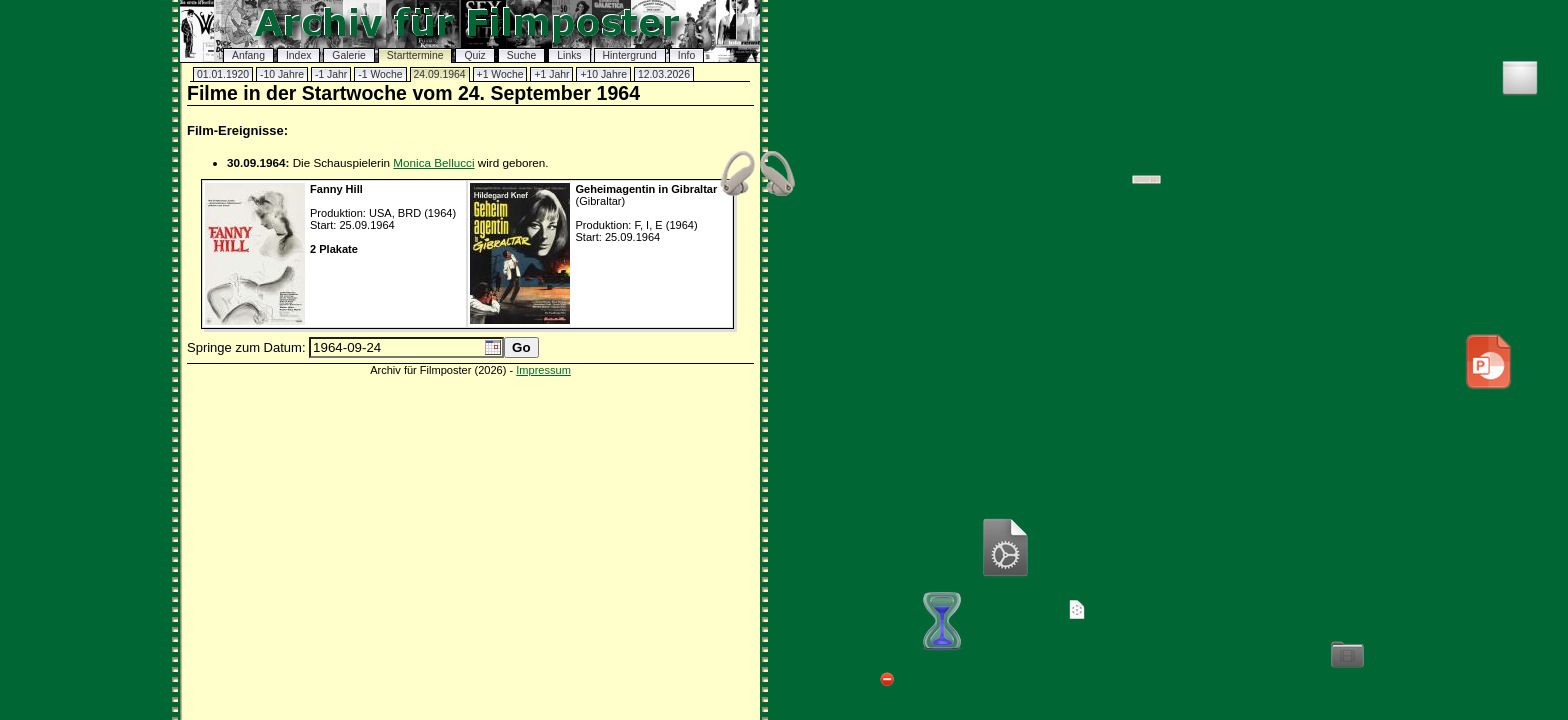 Image resolution: width=1568 pixels, height=720 pixels. Describe the element at coordinates (1146, 179) in the screenshot. I see `connect to a wireless bluetooth keyboard` at that location.